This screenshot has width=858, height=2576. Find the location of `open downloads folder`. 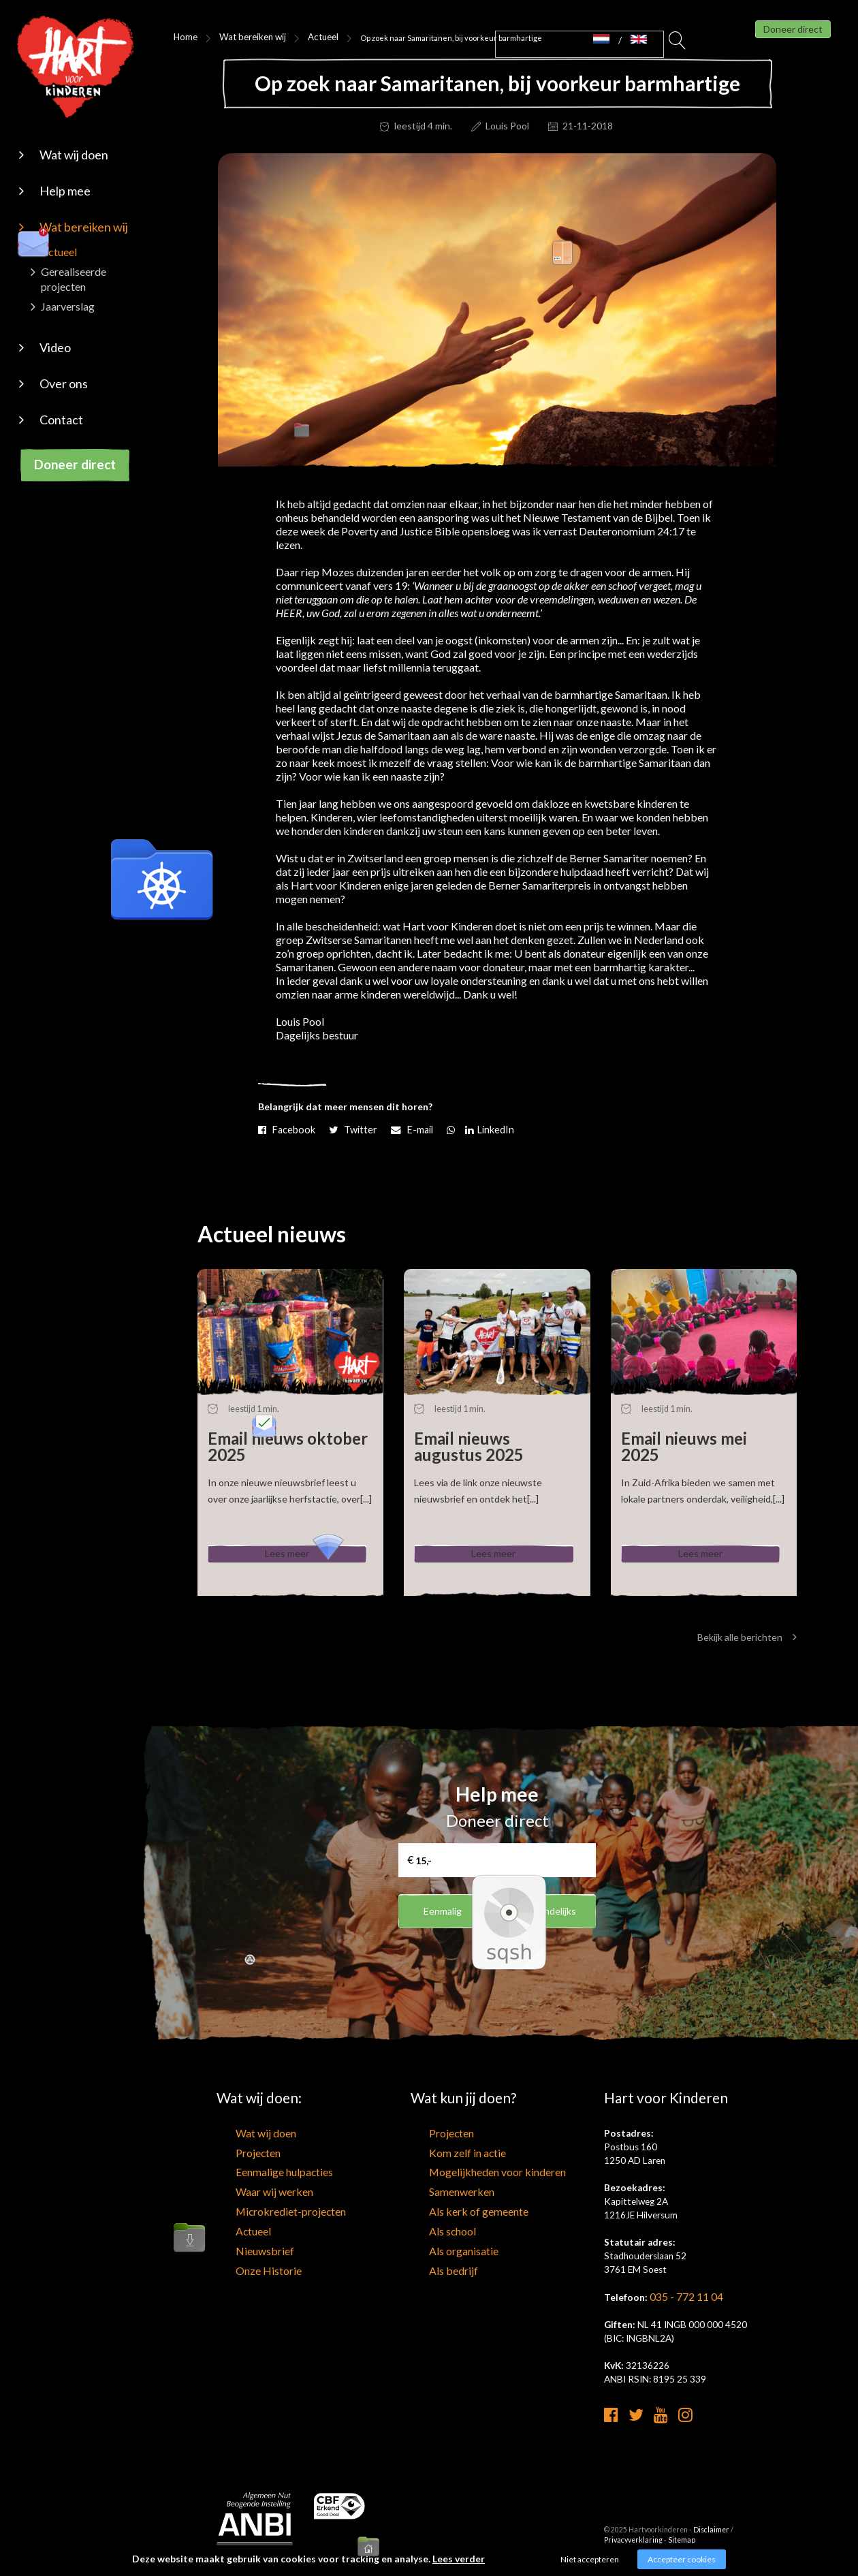

open downloads folder is located at coordinates (189, 2237).